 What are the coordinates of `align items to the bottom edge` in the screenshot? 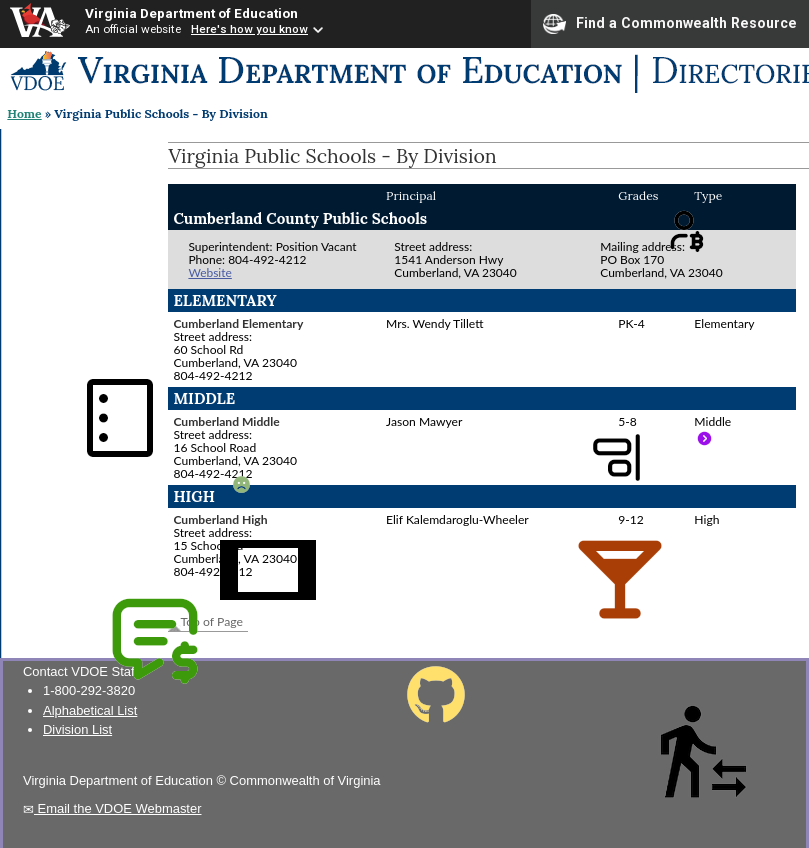 It's located at (616, 457).